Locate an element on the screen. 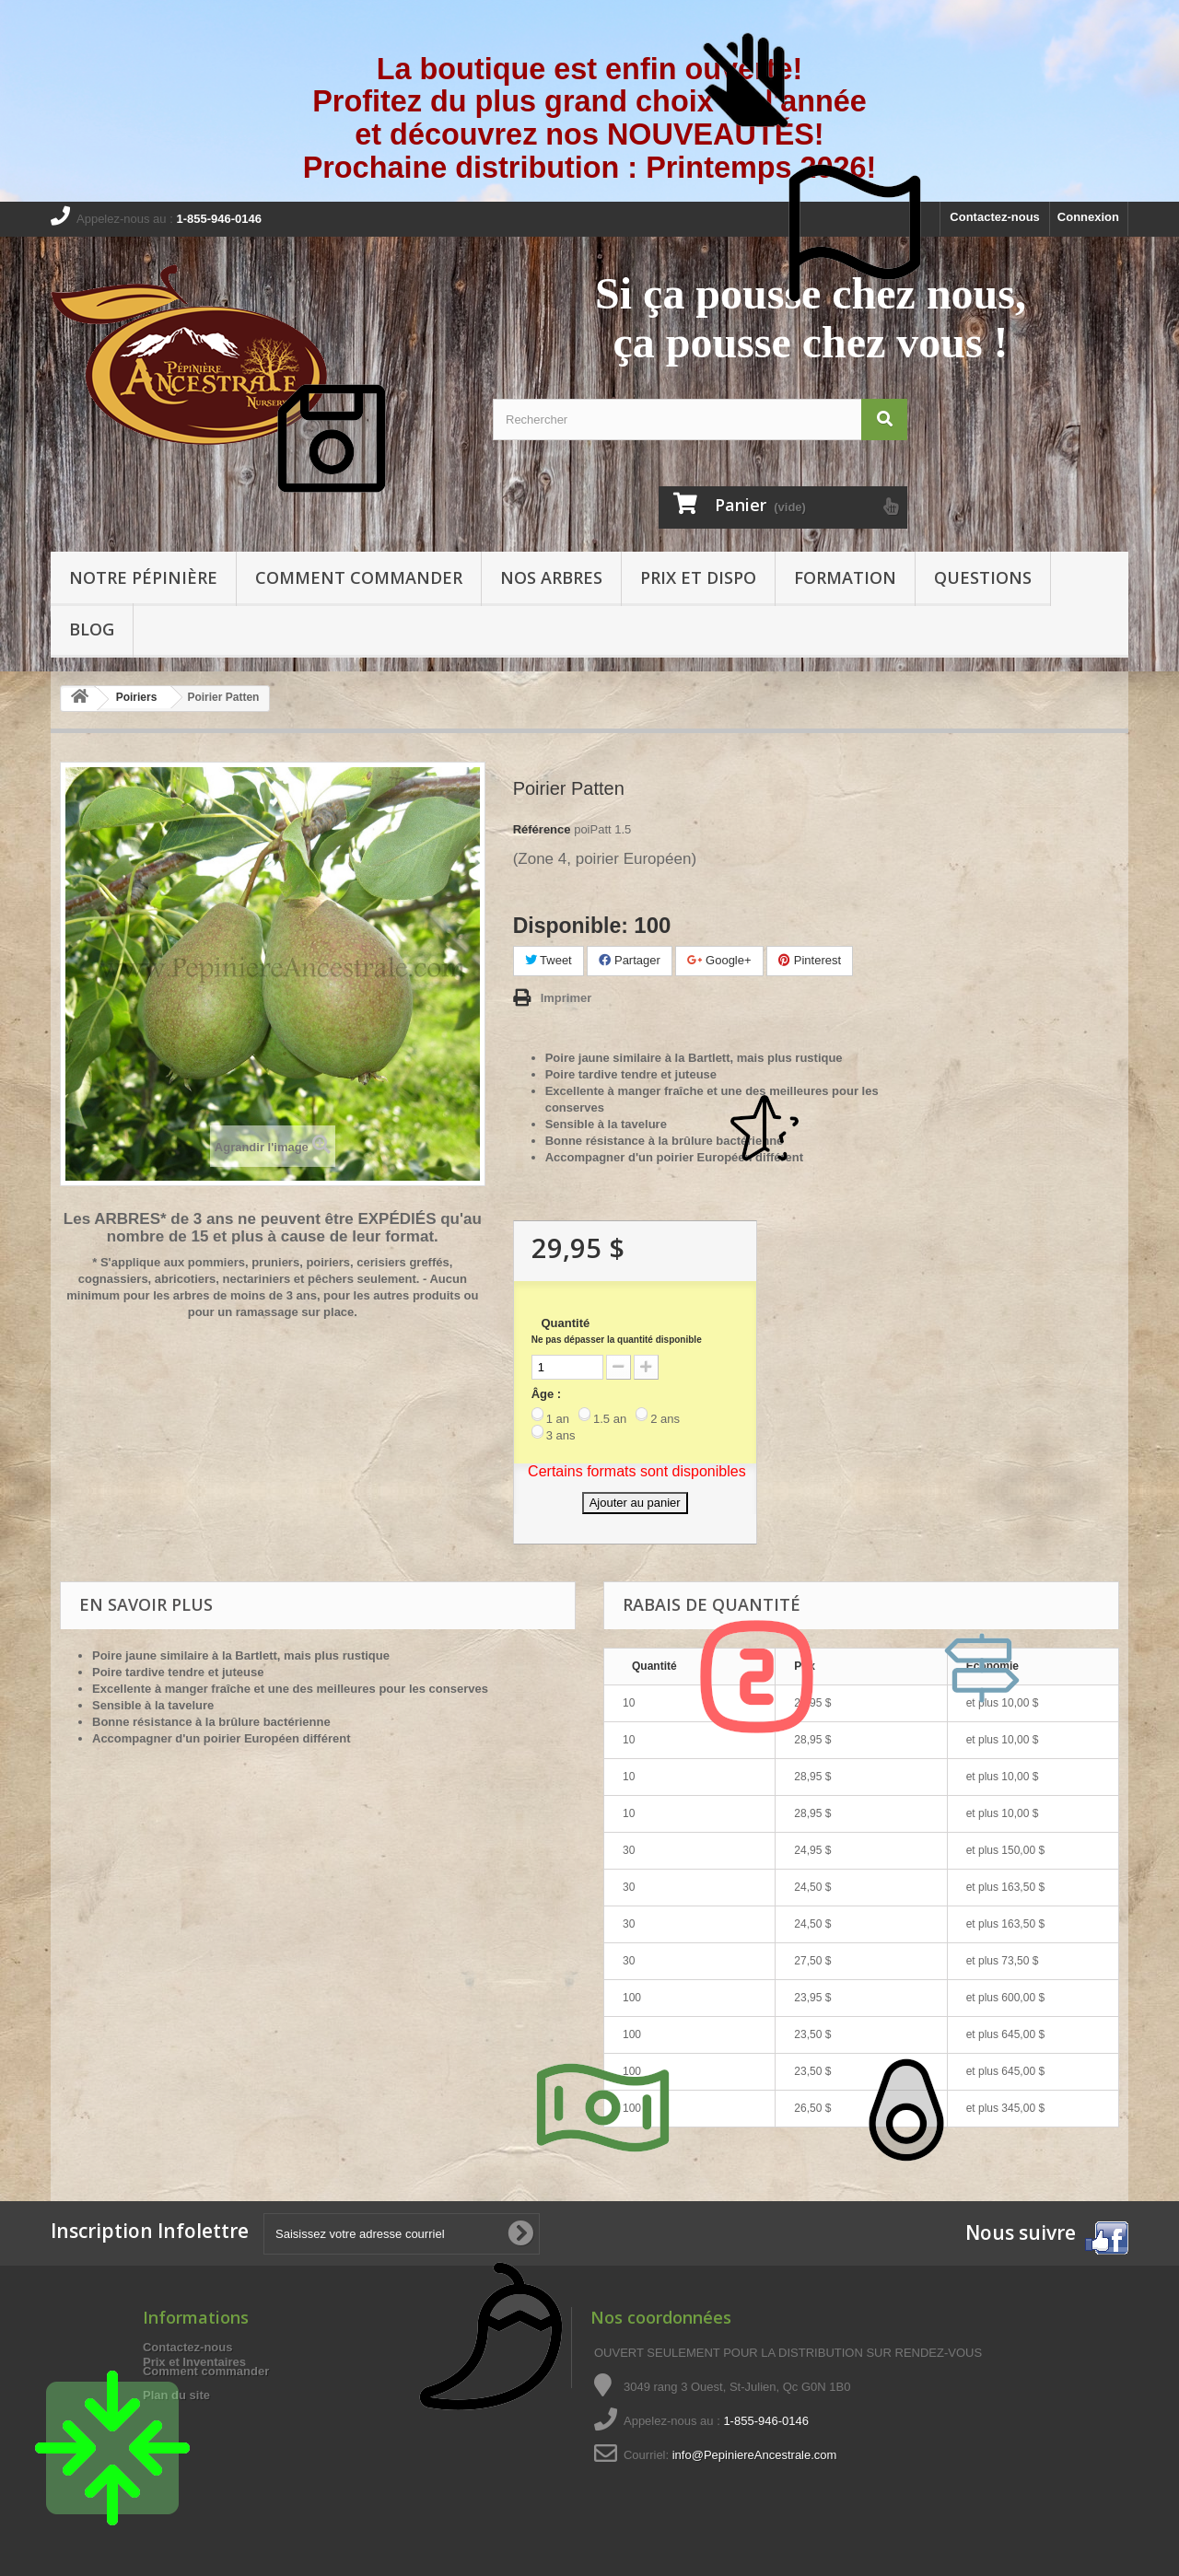 This screenshot has height=2576, width=1179. indicates healthy or vegetarian food options is located at coordinates (906, 2110).